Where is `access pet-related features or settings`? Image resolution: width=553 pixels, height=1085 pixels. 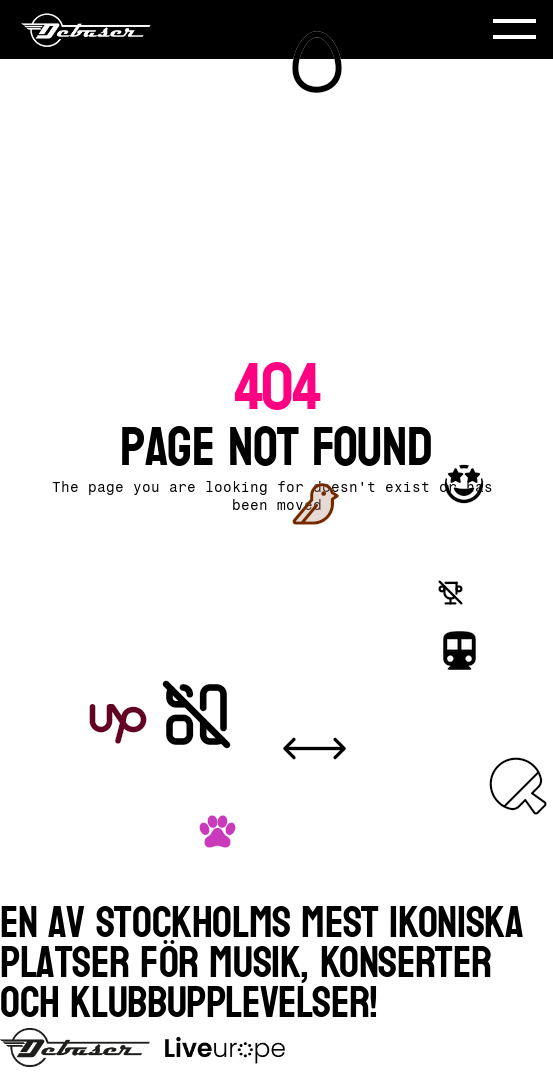 access pet-related features or settings is located at coordinates (217, 831).